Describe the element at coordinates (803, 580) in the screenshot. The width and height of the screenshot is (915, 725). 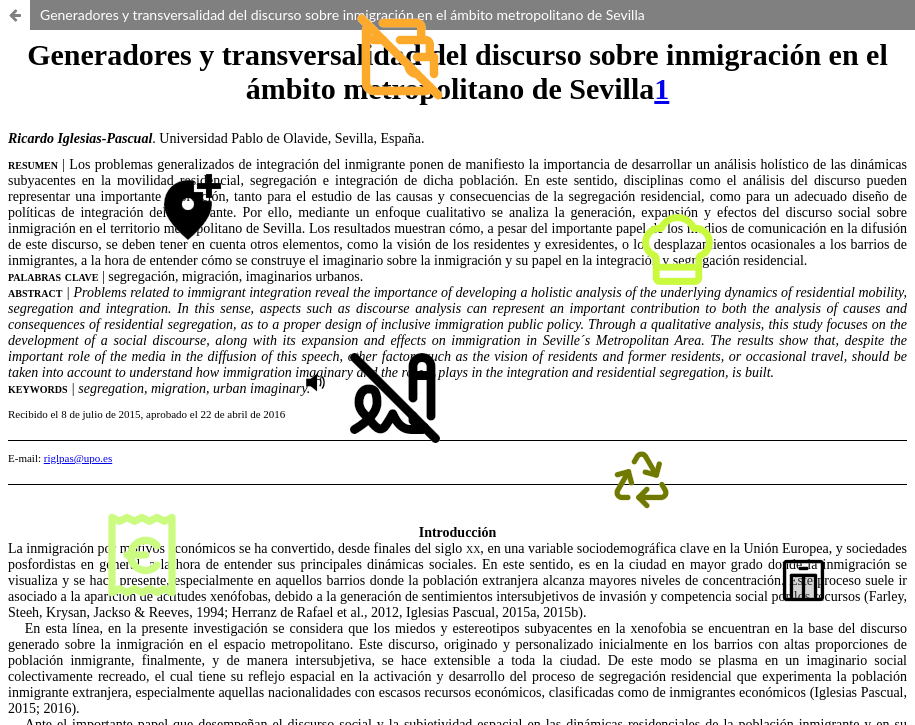
I see `indicates elevator access nearby` at that location.